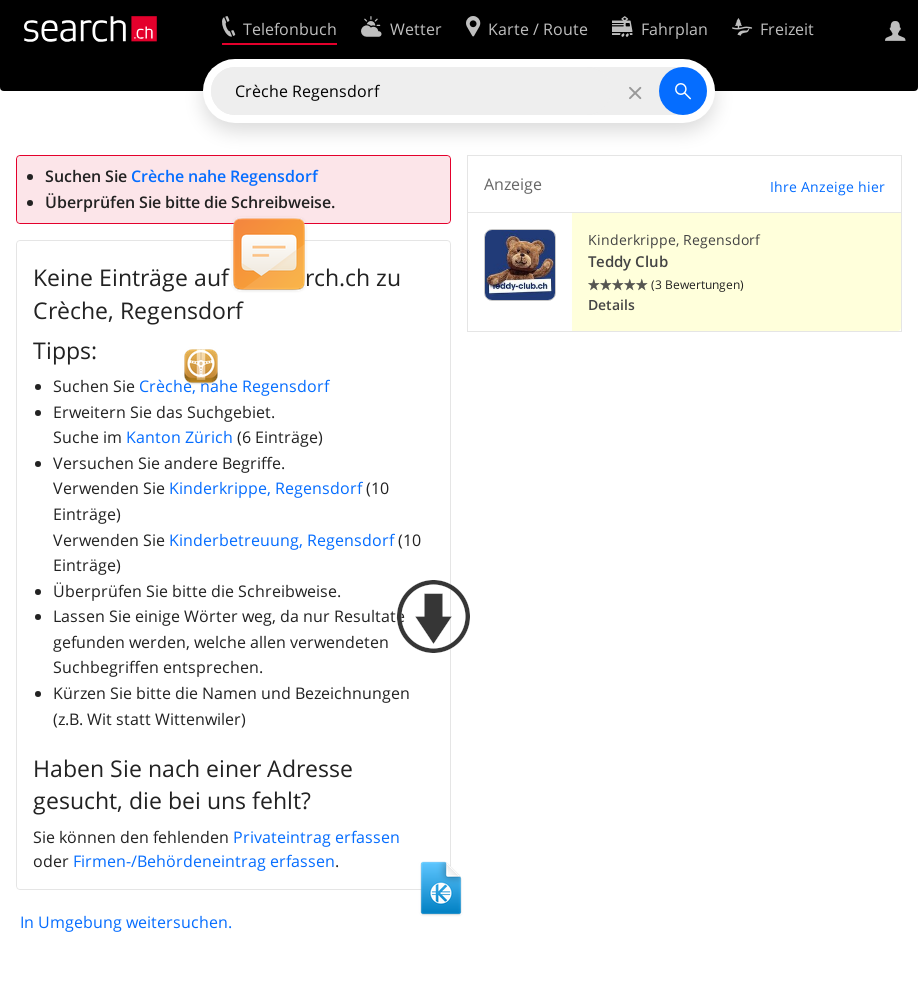 This screenshot has width=918, height=996. What do you see at coordinates (433, 616) in the screenshot?
I see `download a file or resource` at bounding box center [433, 616].